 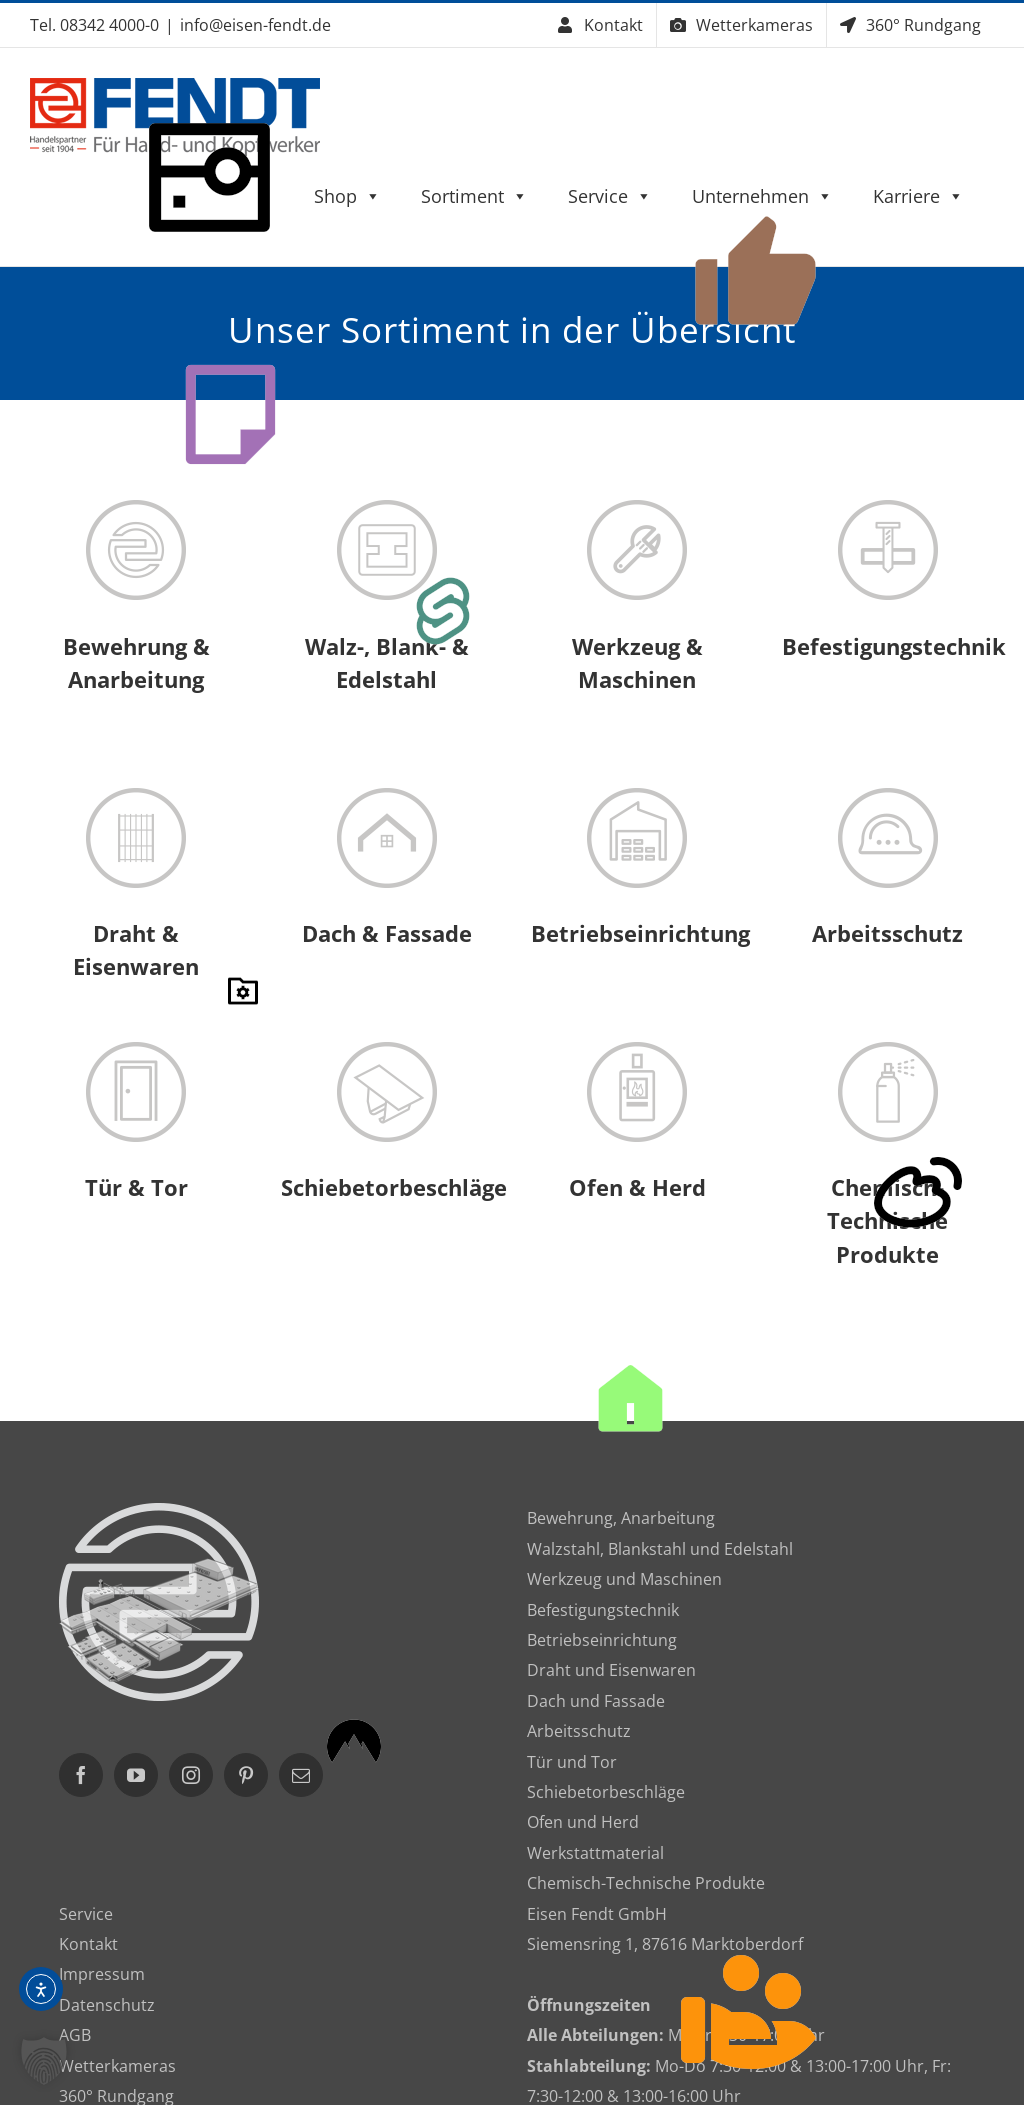 What do you see at coordinates (230, 414) in the screenshot?
I see `view or open a document` at bounding box center [230, 414].